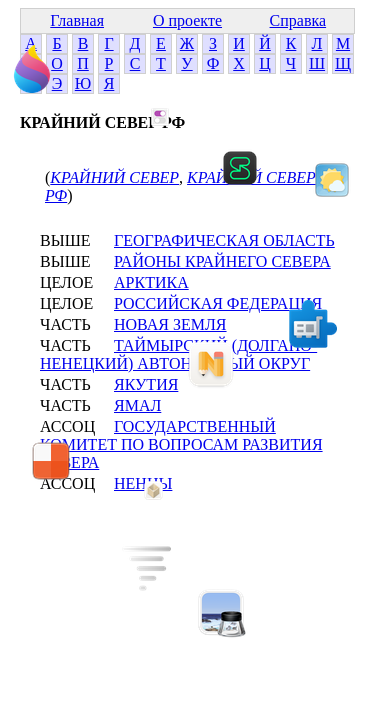  I want to click on open flatpak software manager, so click(153, 490).